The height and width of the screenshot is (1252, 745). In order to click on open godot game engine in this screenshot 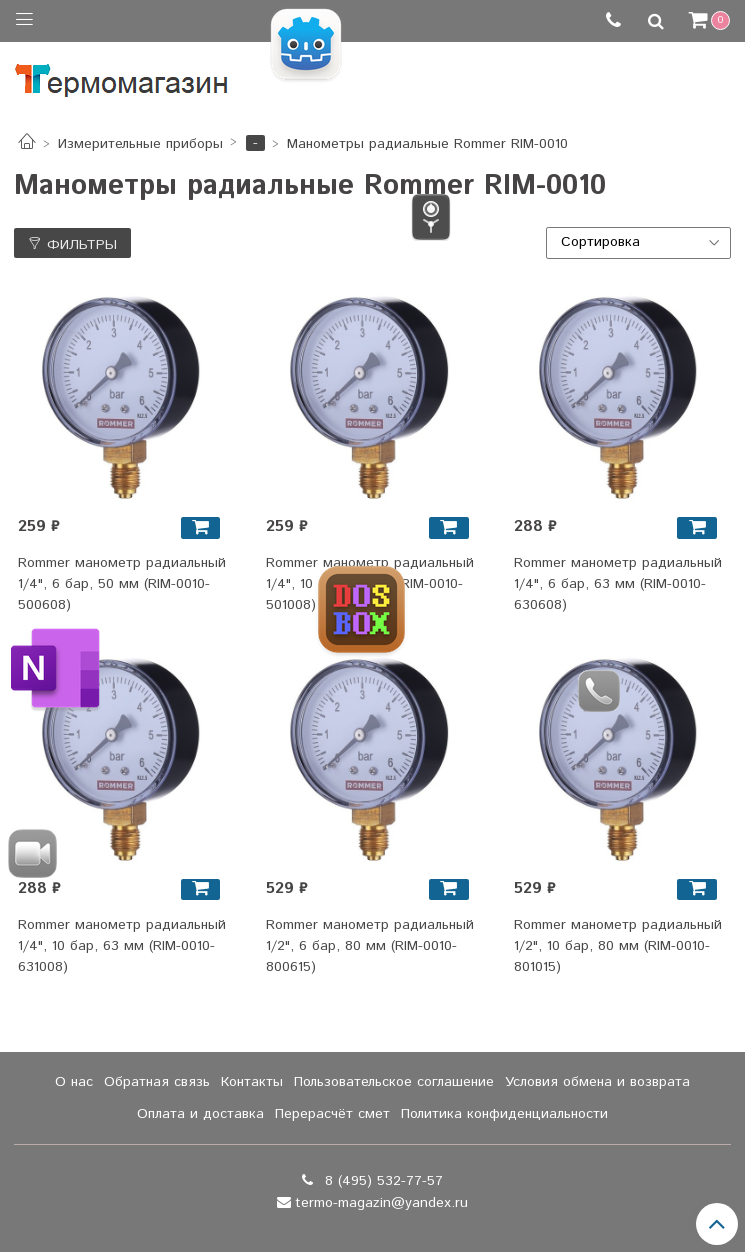, I will do `click(306, 44)`.